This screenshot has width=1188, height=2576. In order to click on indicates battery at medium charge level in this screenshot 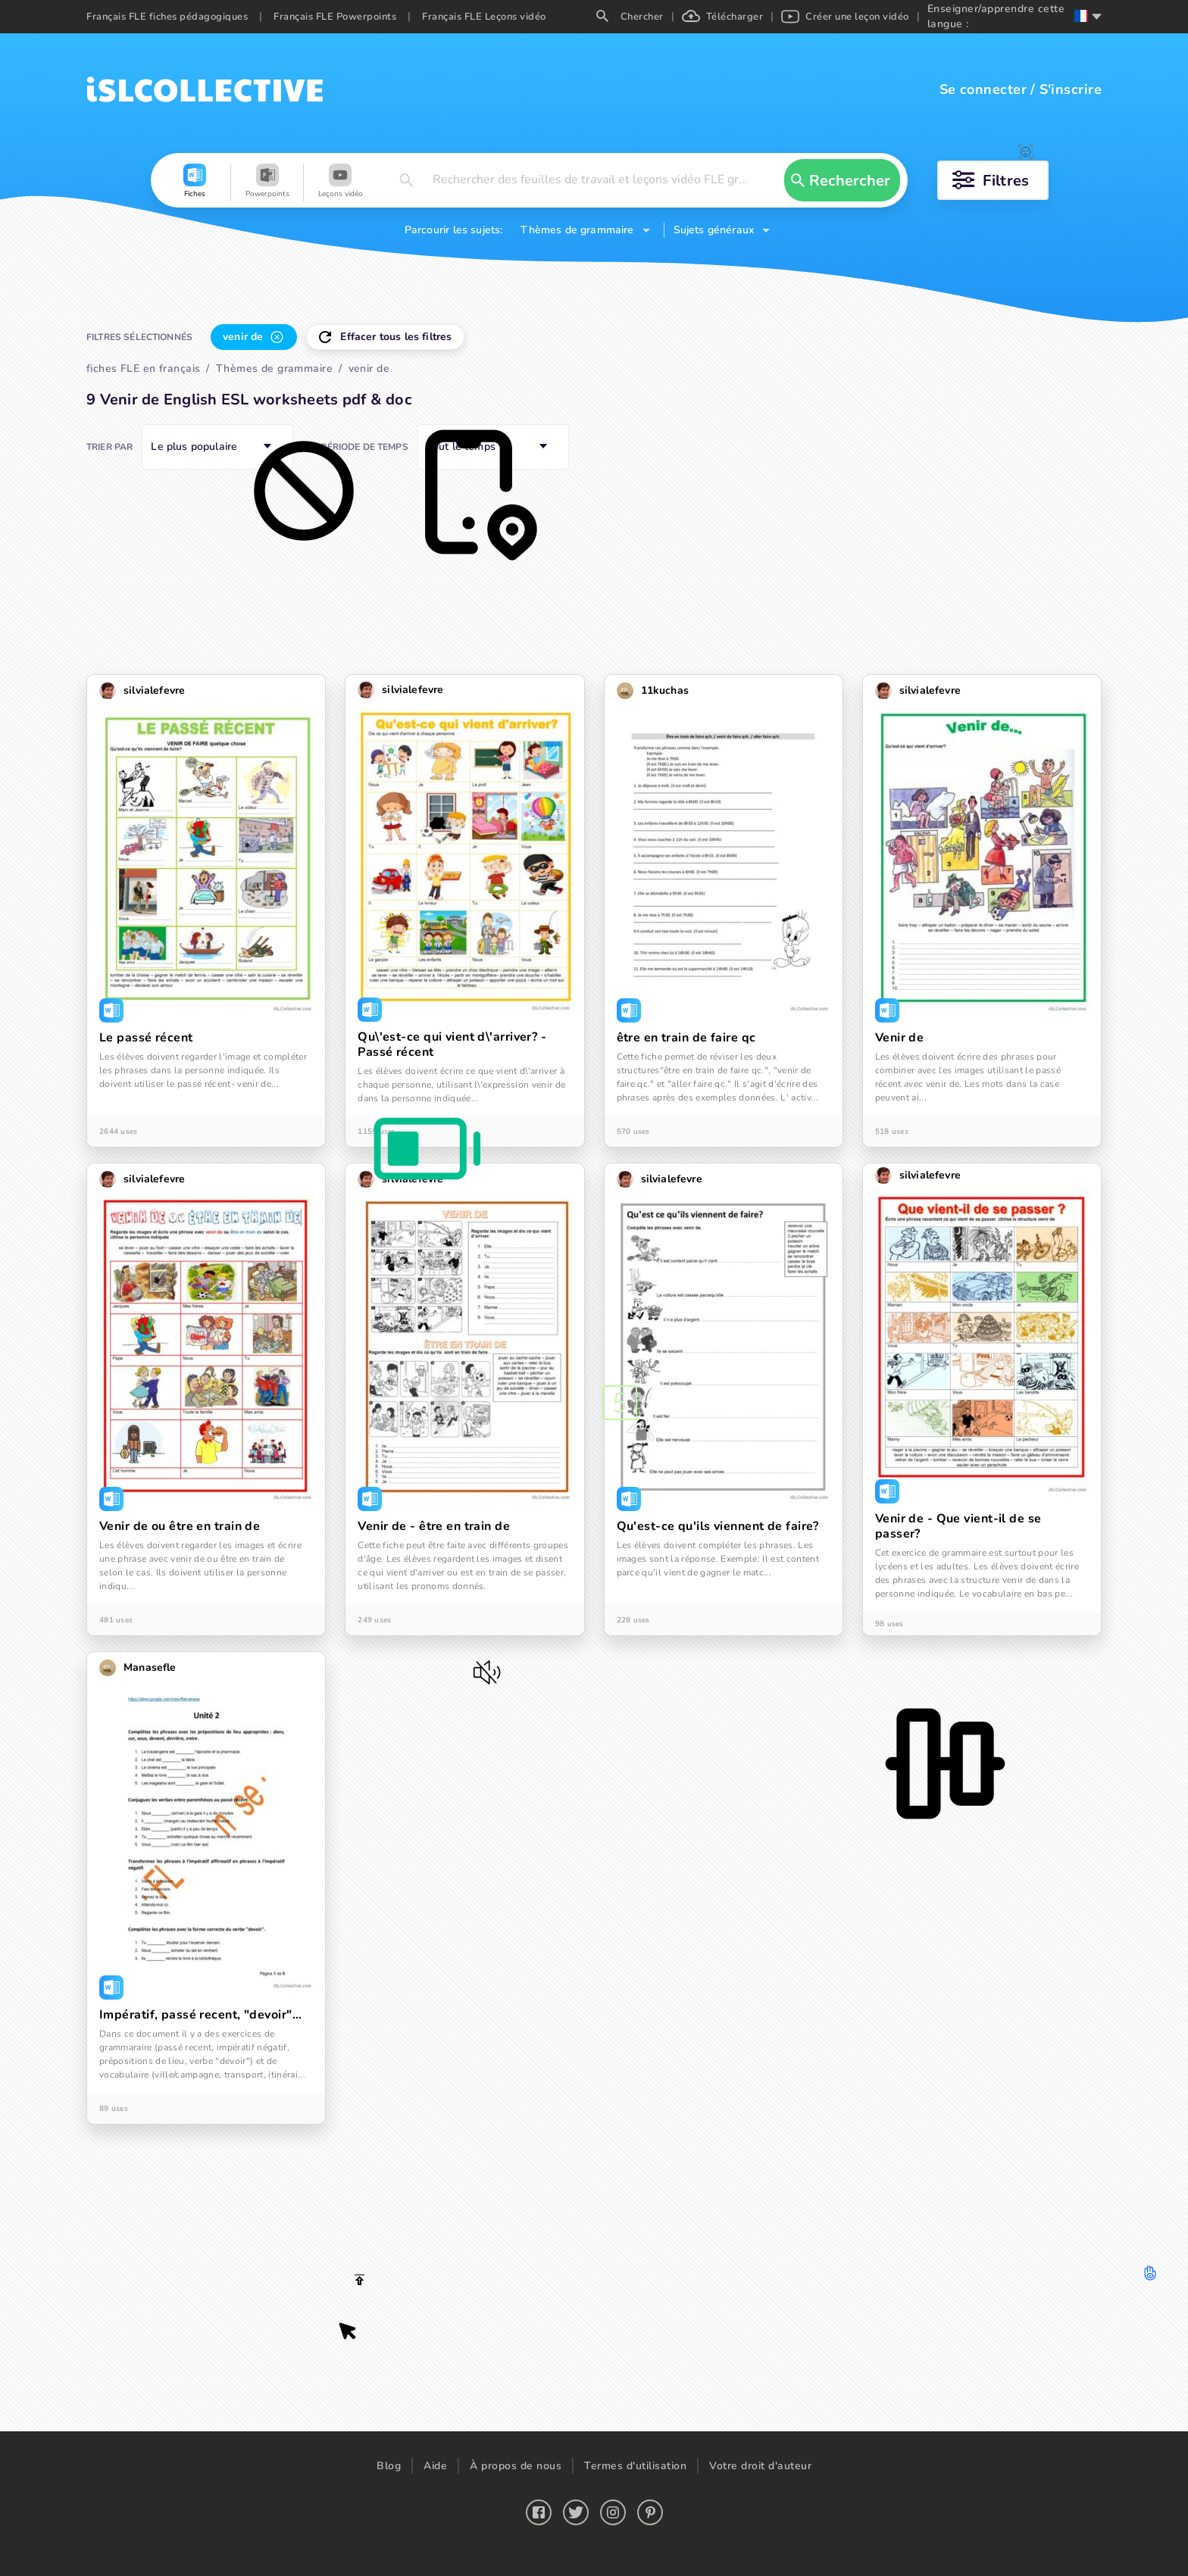, I will do `click(425, 1148)`.